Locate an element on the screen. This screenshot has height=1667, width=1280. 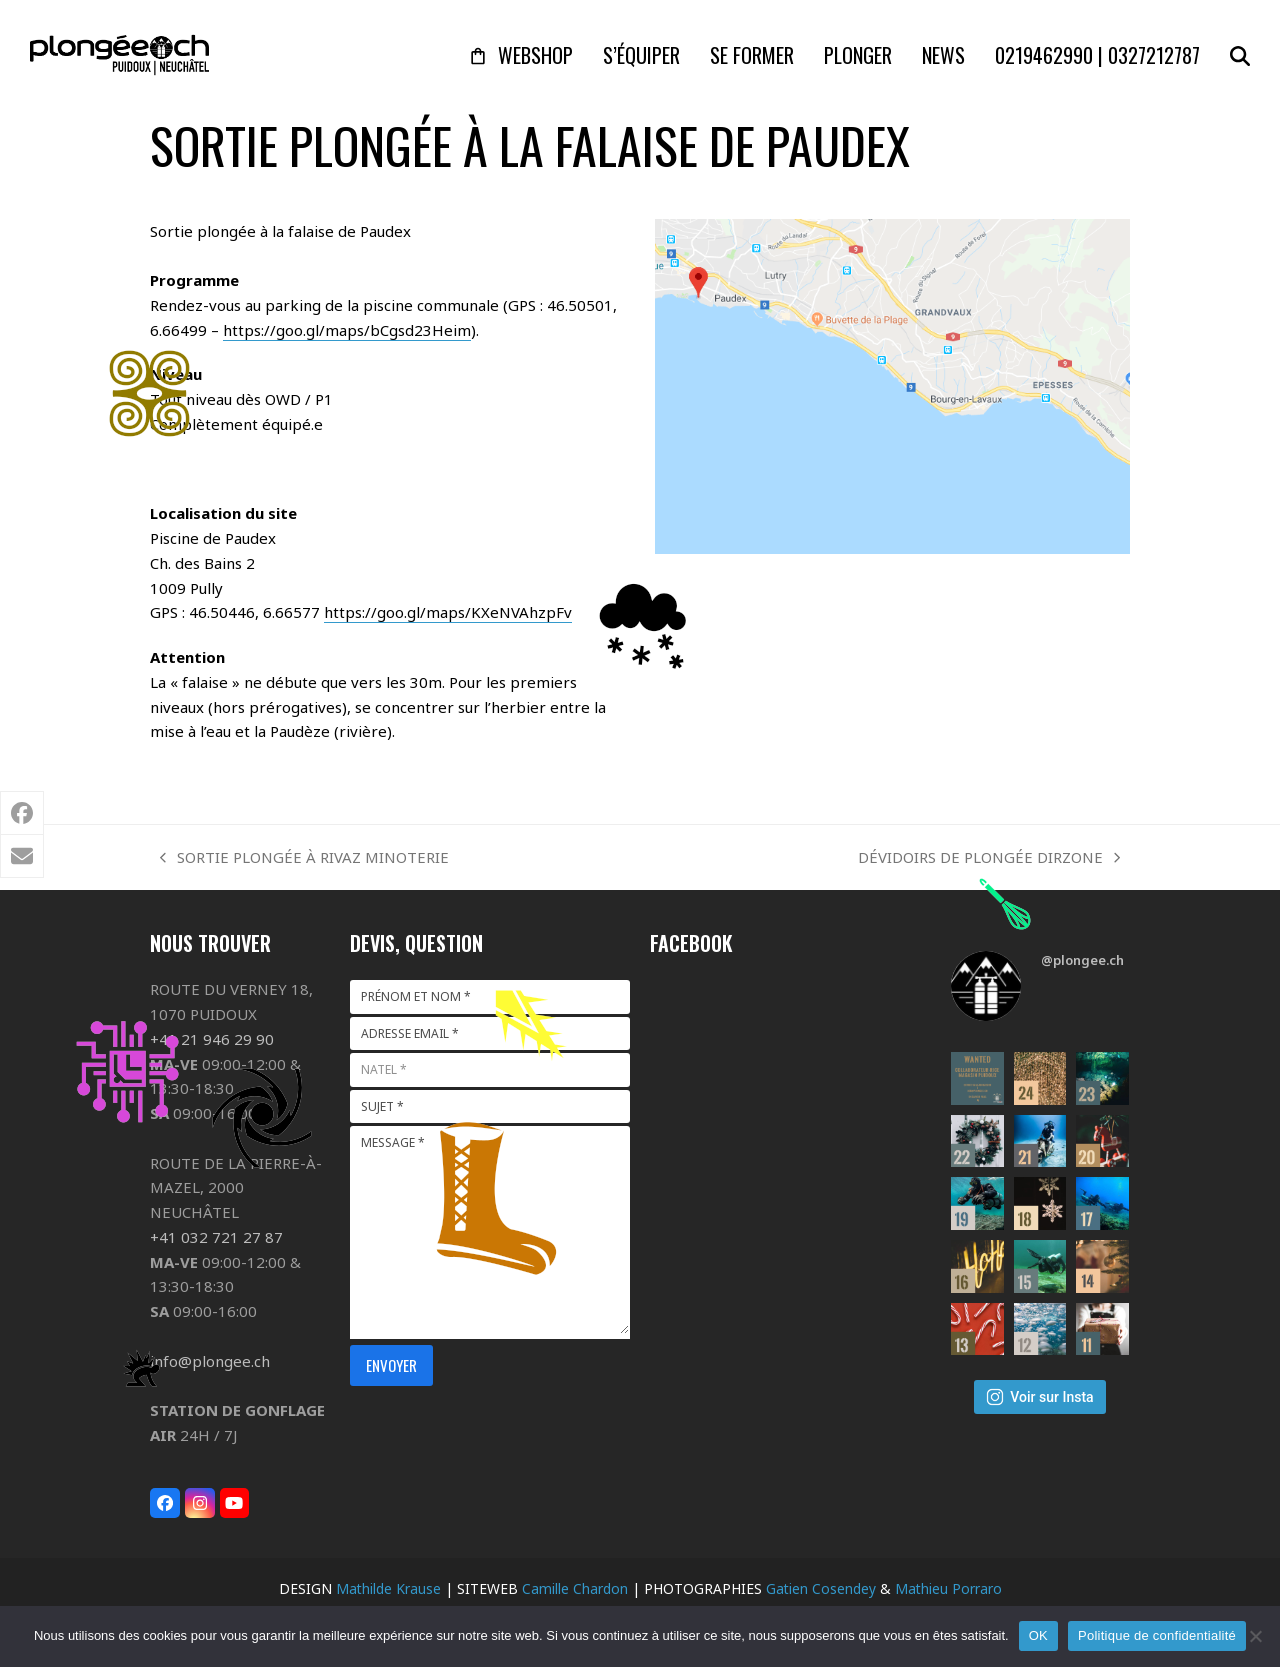
dwennimmen adinkra symbol representing humility and strength is located at coordinates (149, 393).